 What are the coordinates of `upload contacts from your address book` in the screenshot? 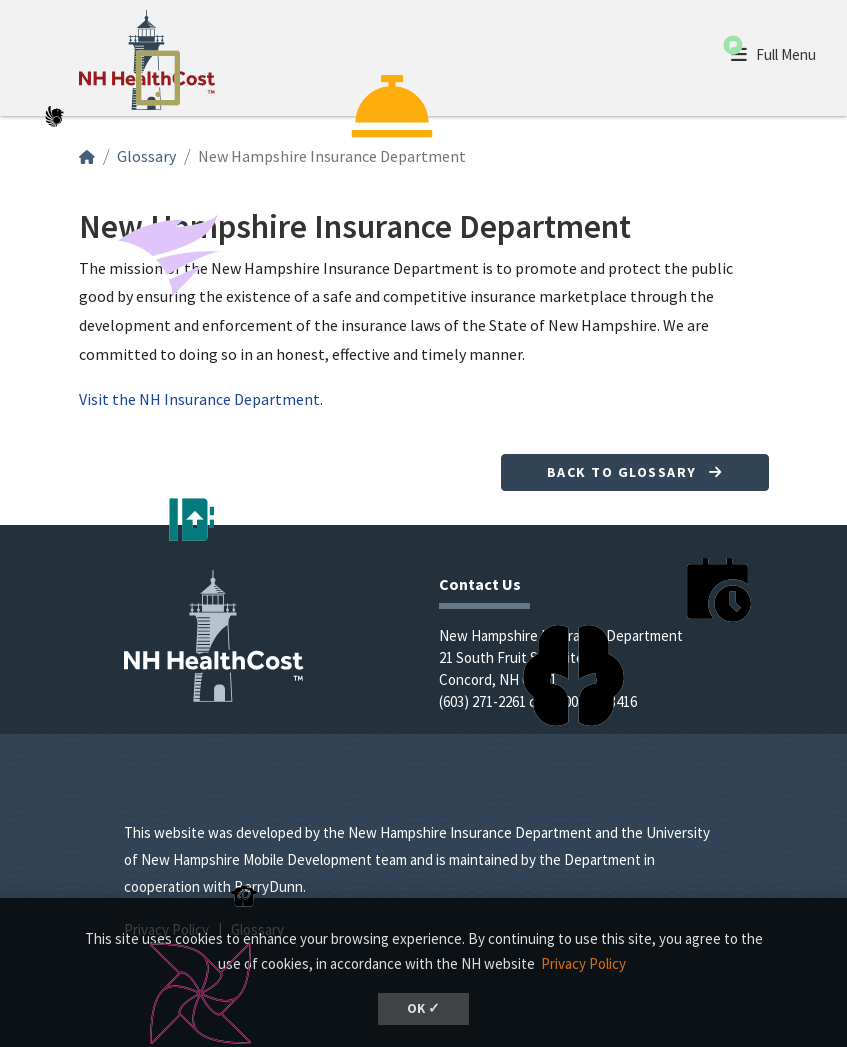 It's located at (188, 519).